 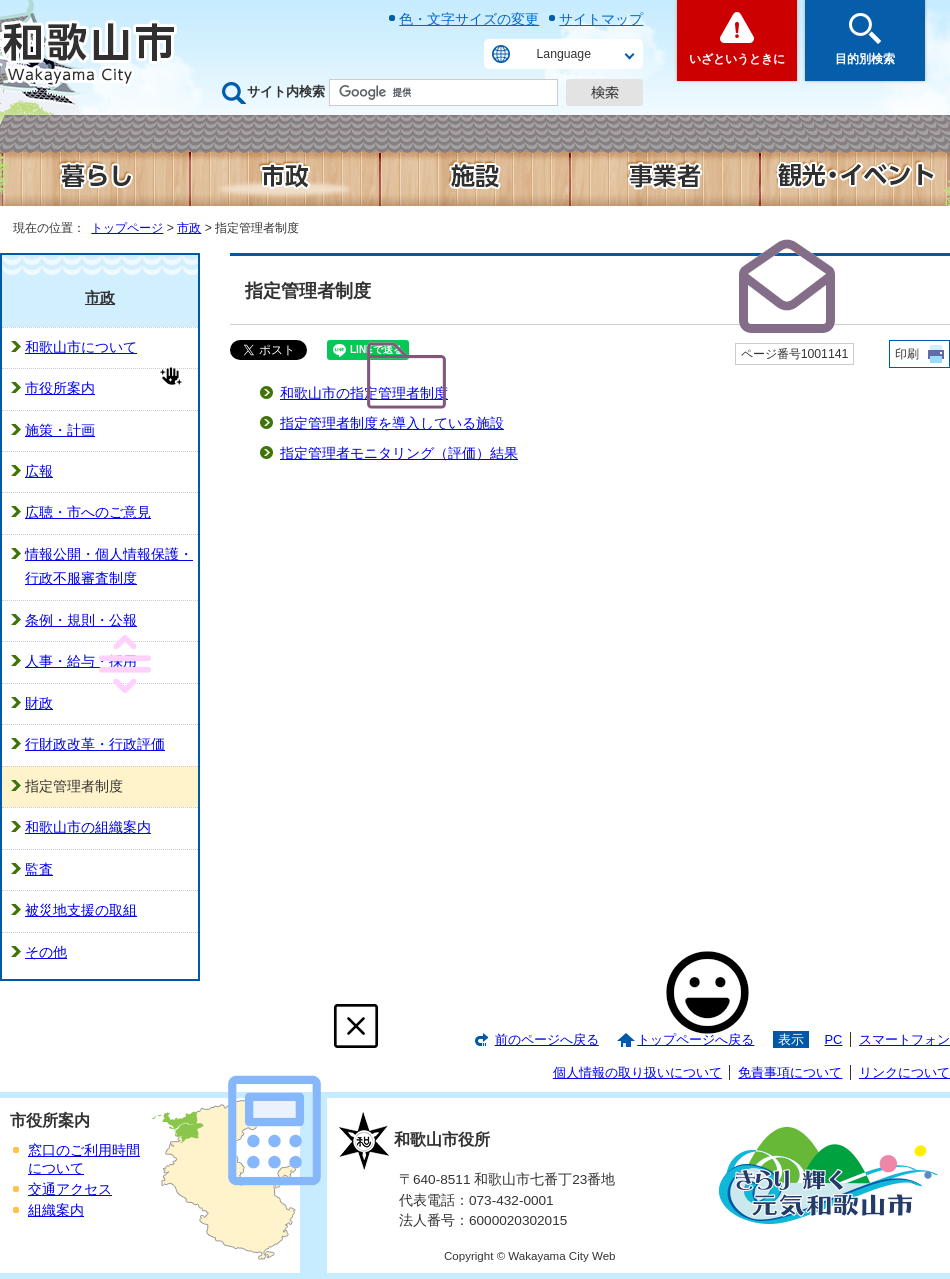 I want to click on hand sanitizer or hand washing reminder, so click(x=171, y=376).